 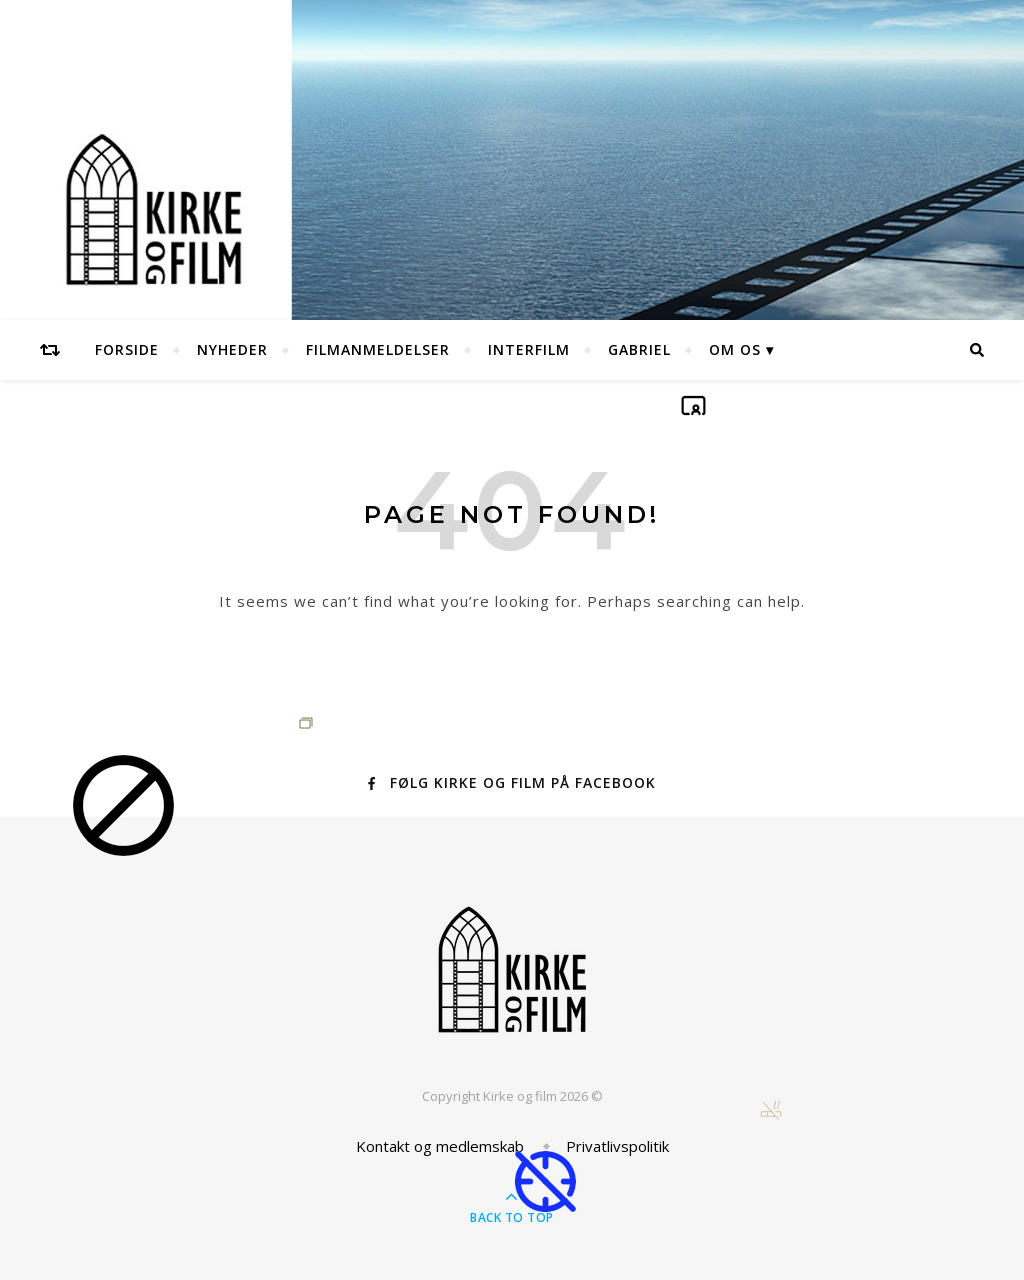 What do you see at coordinates (545, 1181) in the screenshot?
I see `disable viewfinder or camera focus` at bounding box center [545, 1181].